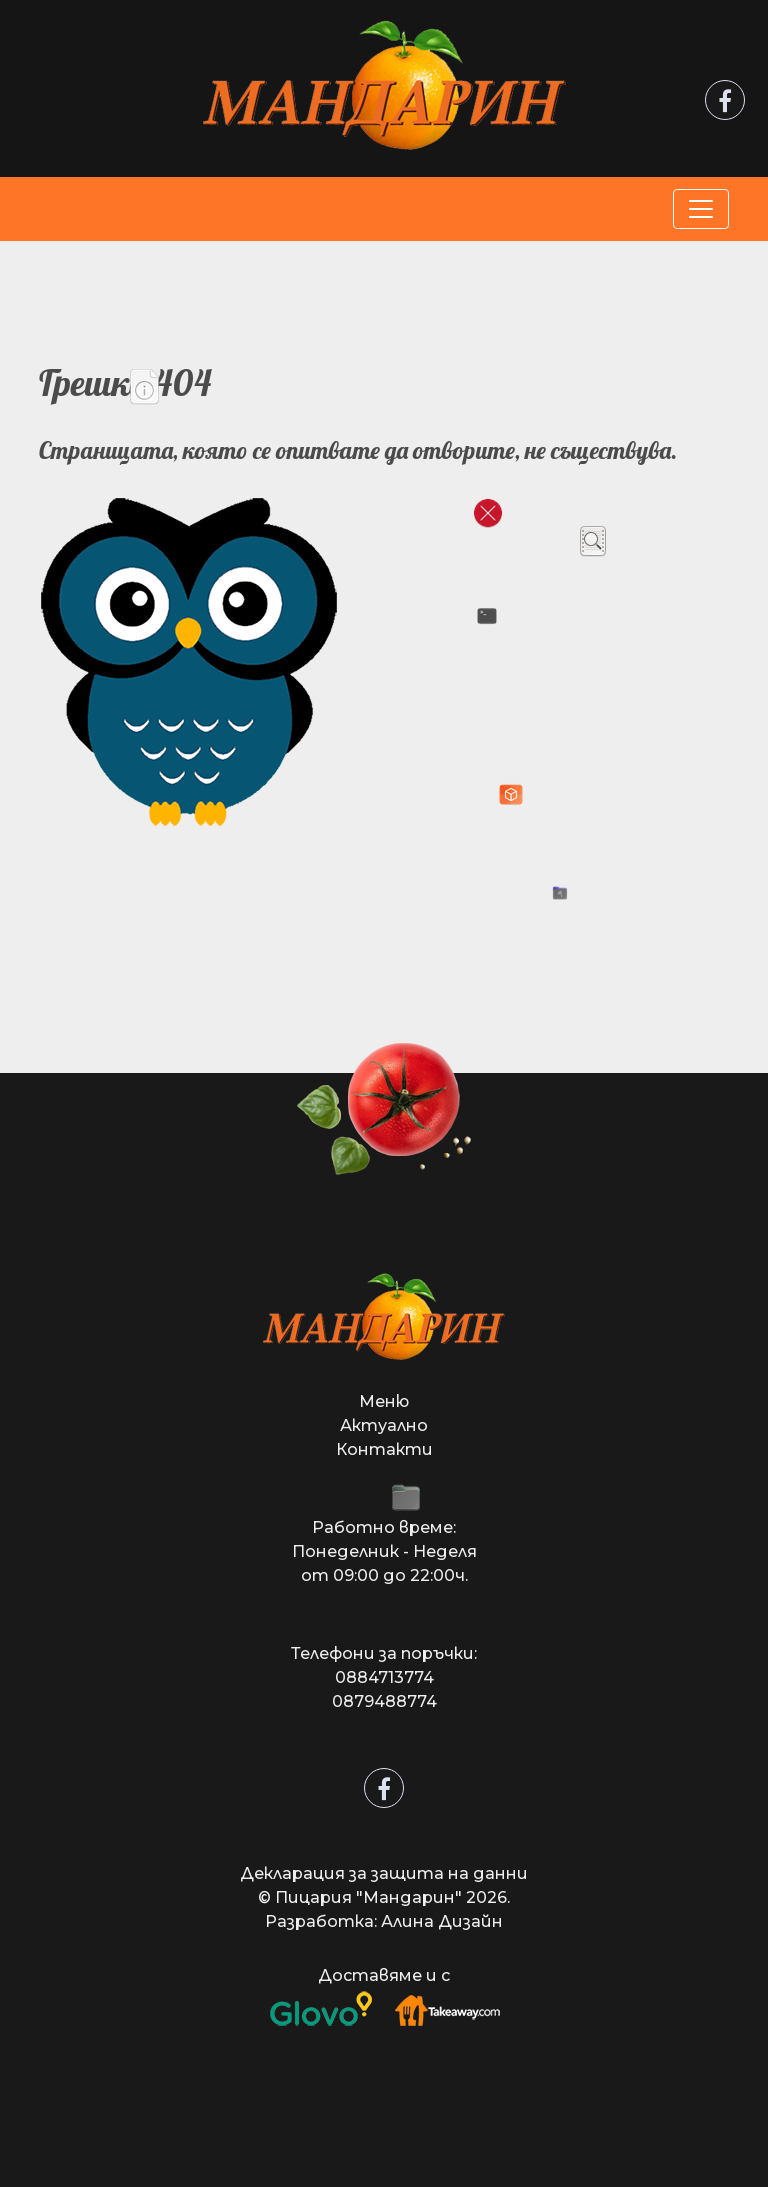  What do you see at coordinates (488, 513) in the screenshot?
I see `indicates a file or content that cannot be read or accessed` at bounding box center [488, 513].